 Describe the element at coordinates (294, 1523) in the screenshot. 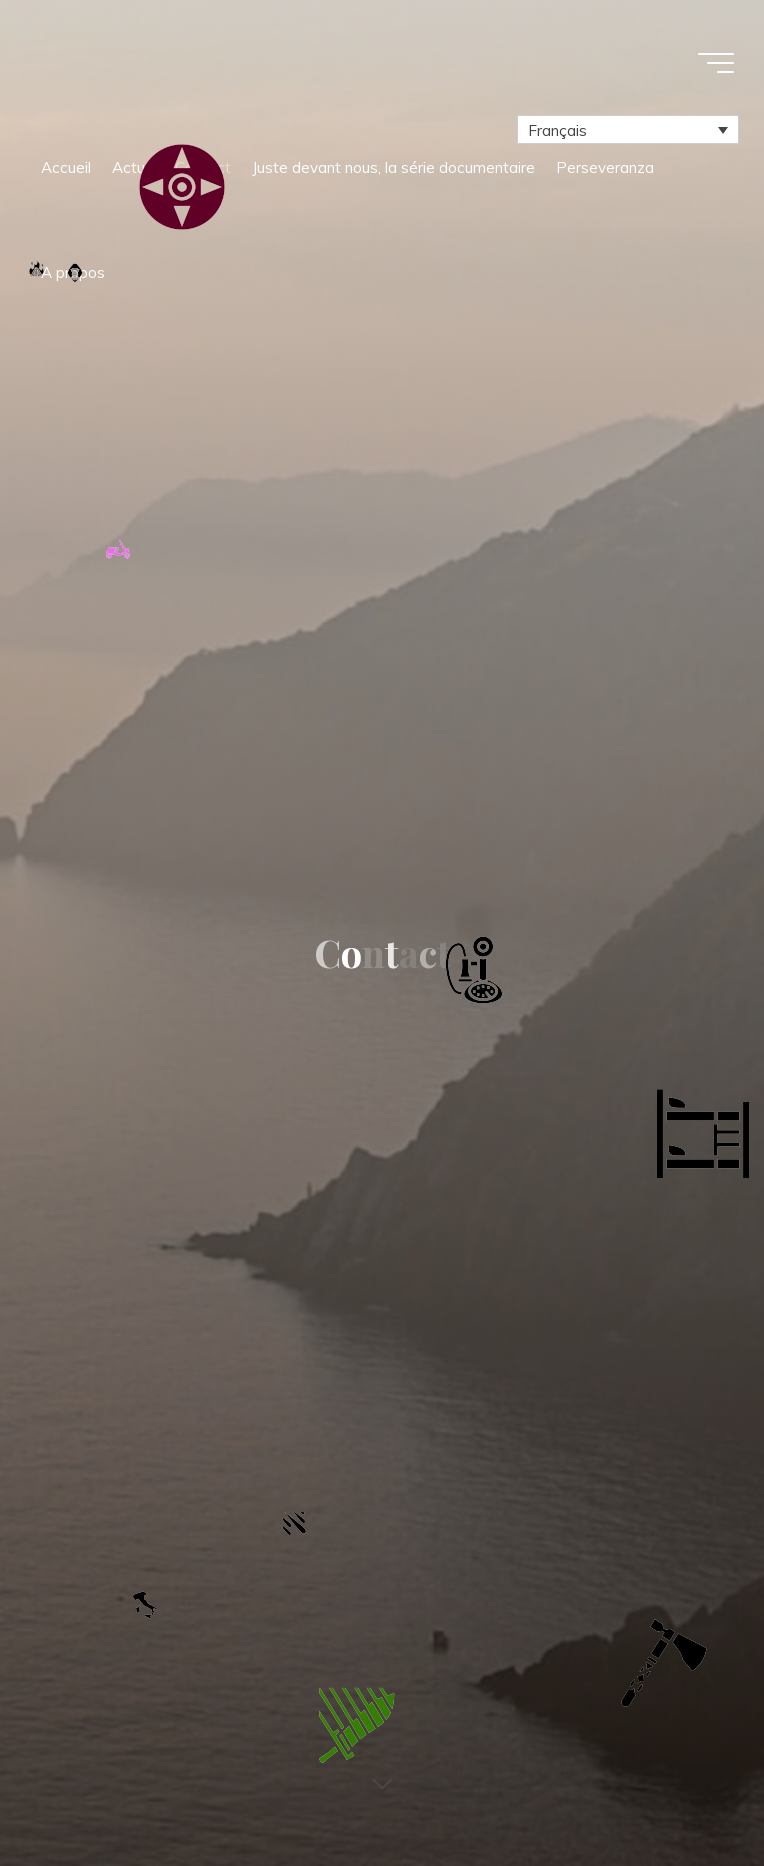

I see `indicates heavy rain weather condition` at that location.